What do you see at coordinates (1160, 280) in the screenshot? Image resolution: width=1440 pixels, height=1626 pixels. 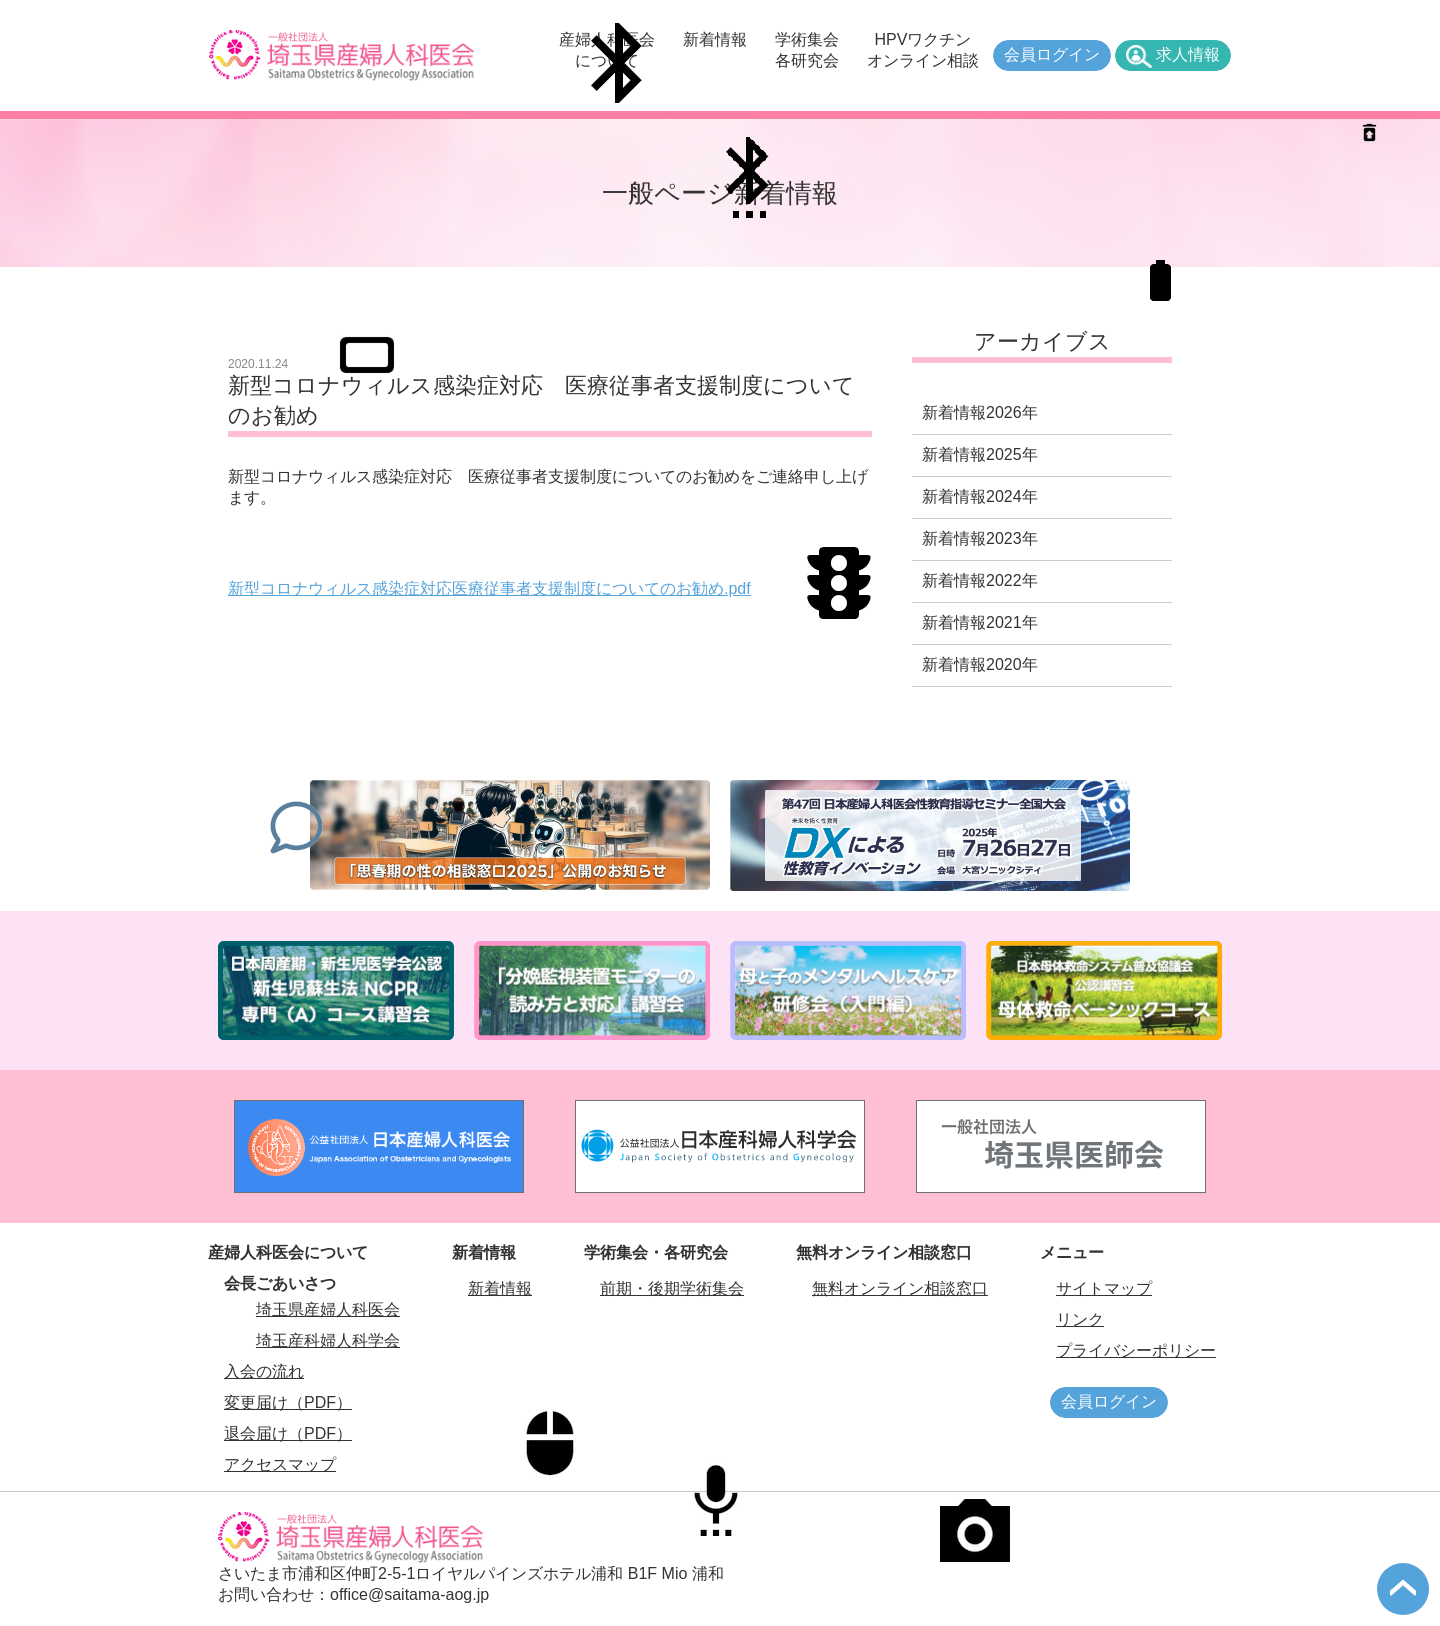 I see `indicates battery is fully charged` at bounding box center [1160, 280].